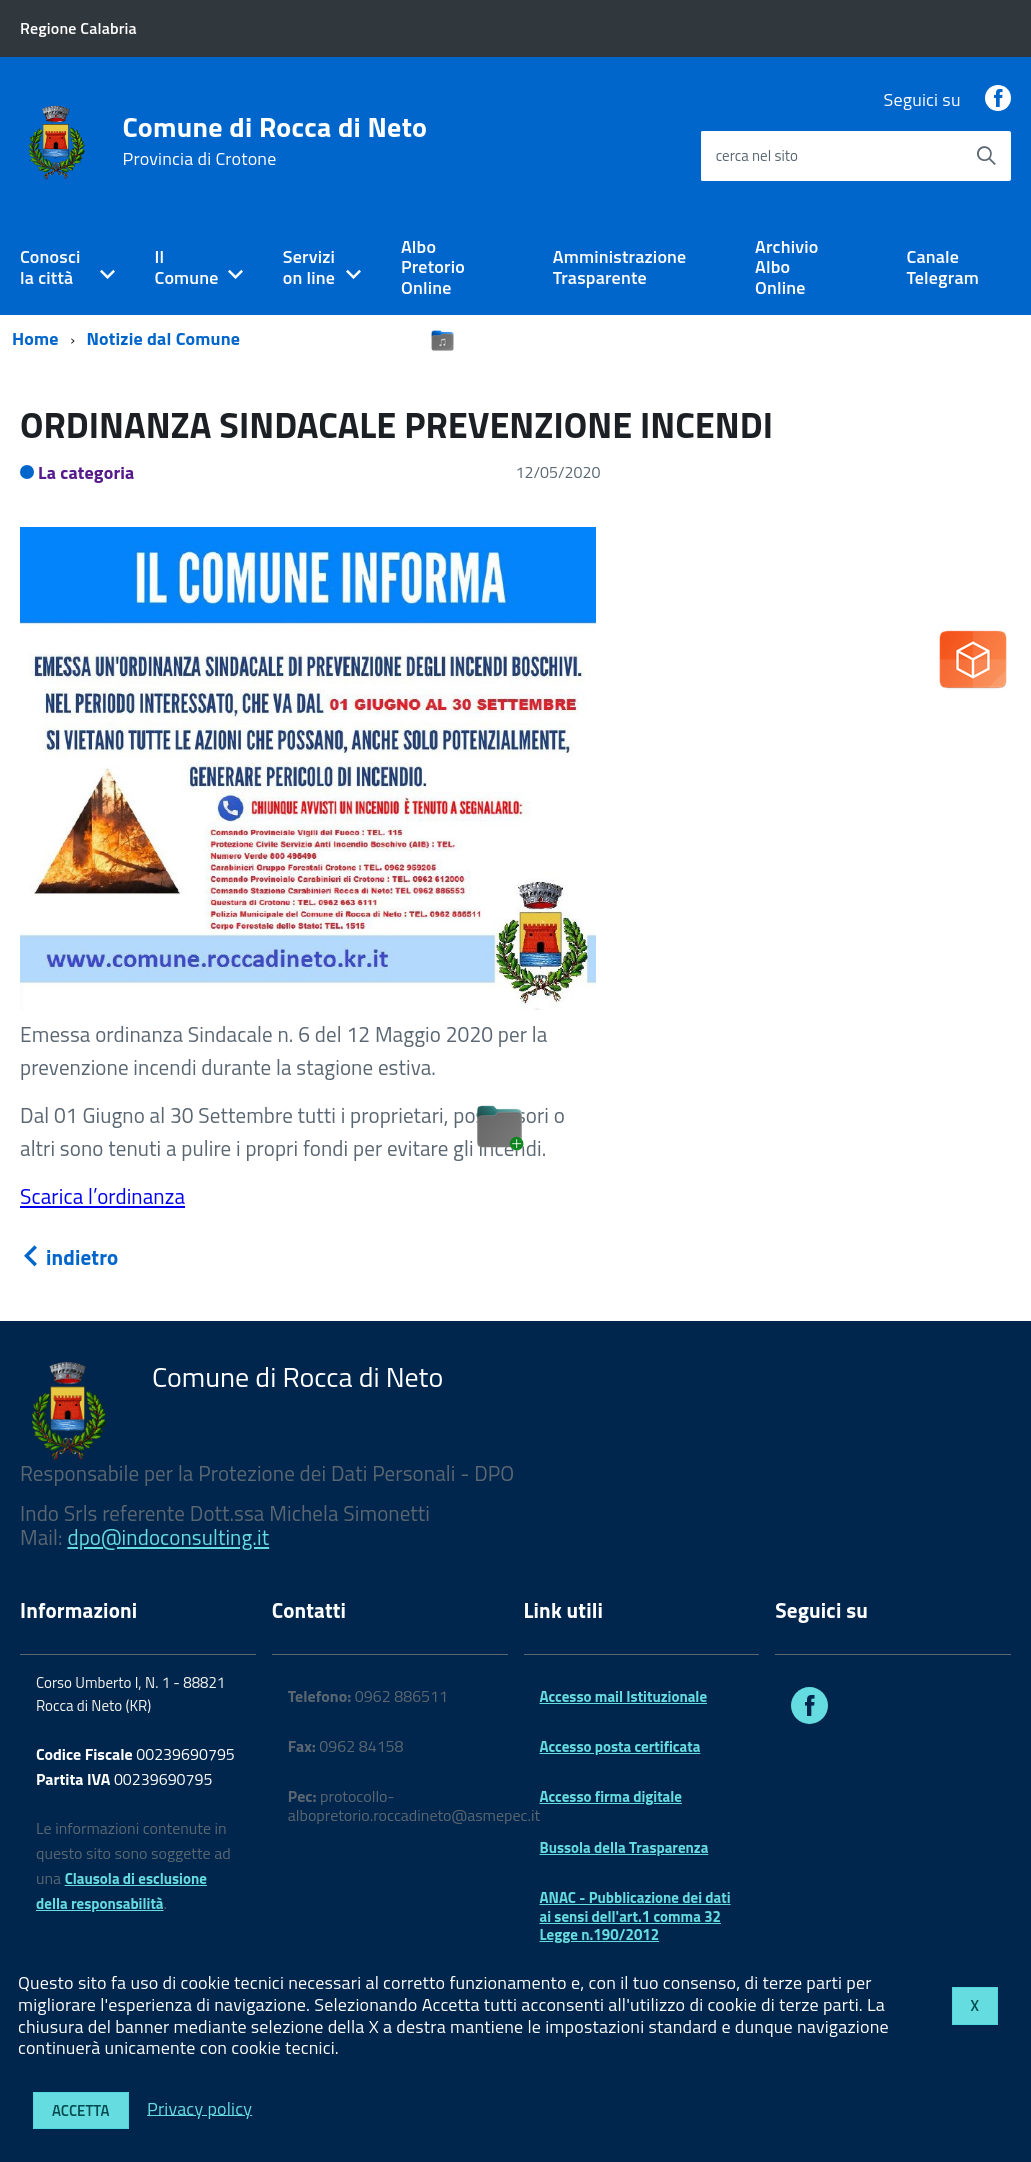  Describe the element at coordinates (442, 340) in the screenshot. I see `open your music folder` at that location.